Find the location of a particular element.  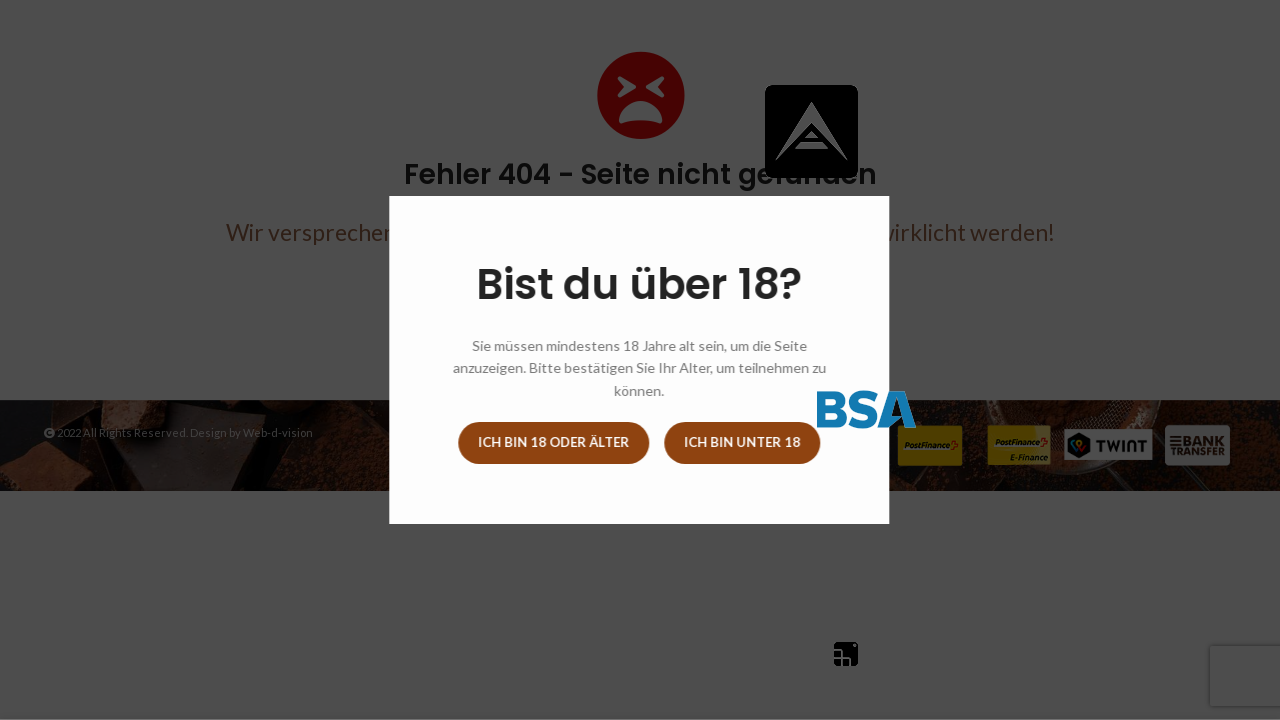

ark ecosystem logo is located at coordinates (811, 131).